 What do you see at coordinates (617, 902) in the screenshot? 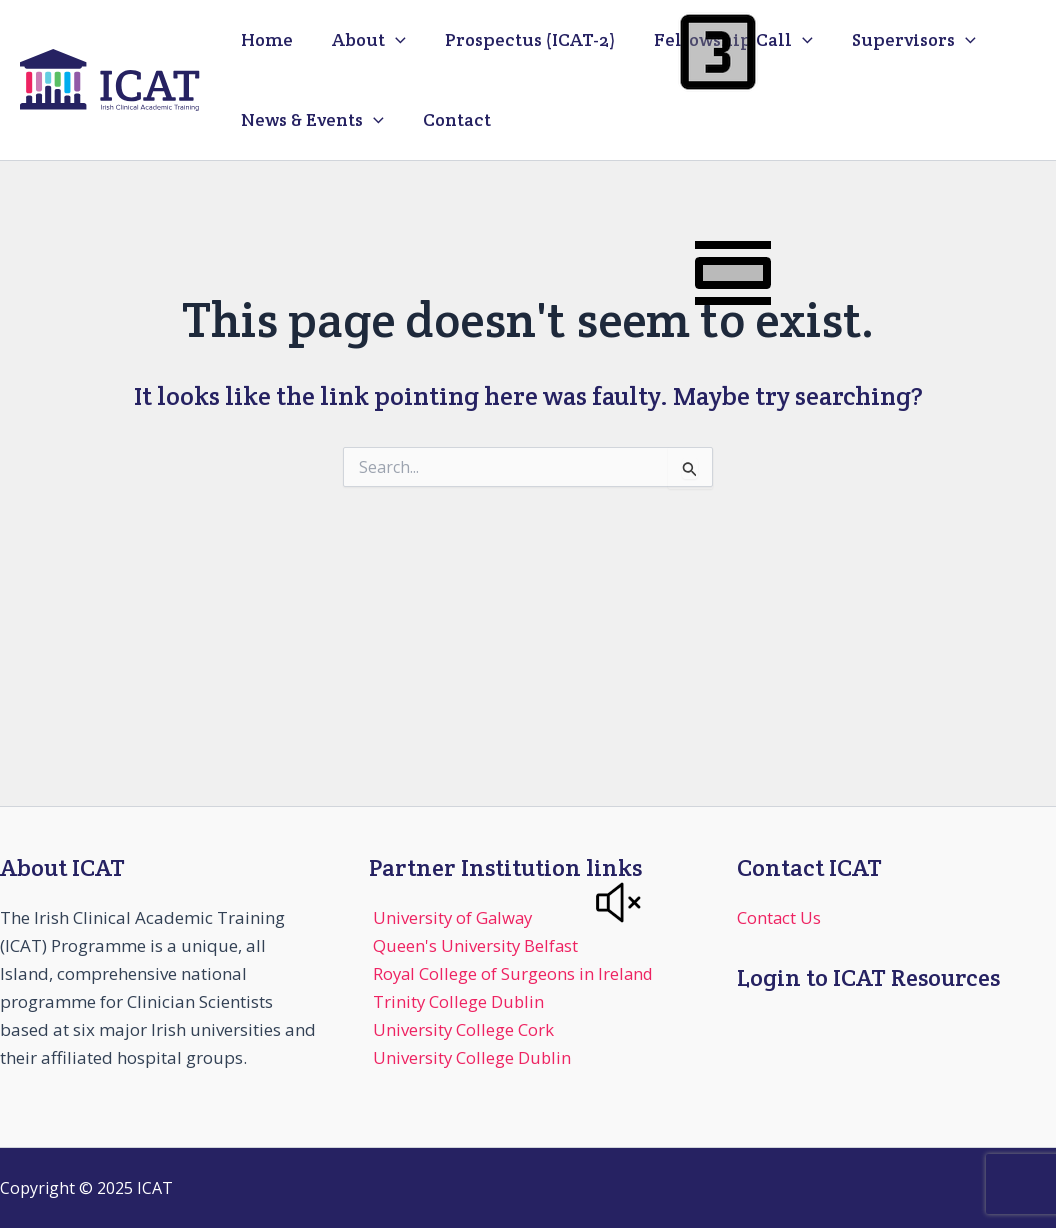
I see `mute audio or sound` at bounding box center [617, 902].